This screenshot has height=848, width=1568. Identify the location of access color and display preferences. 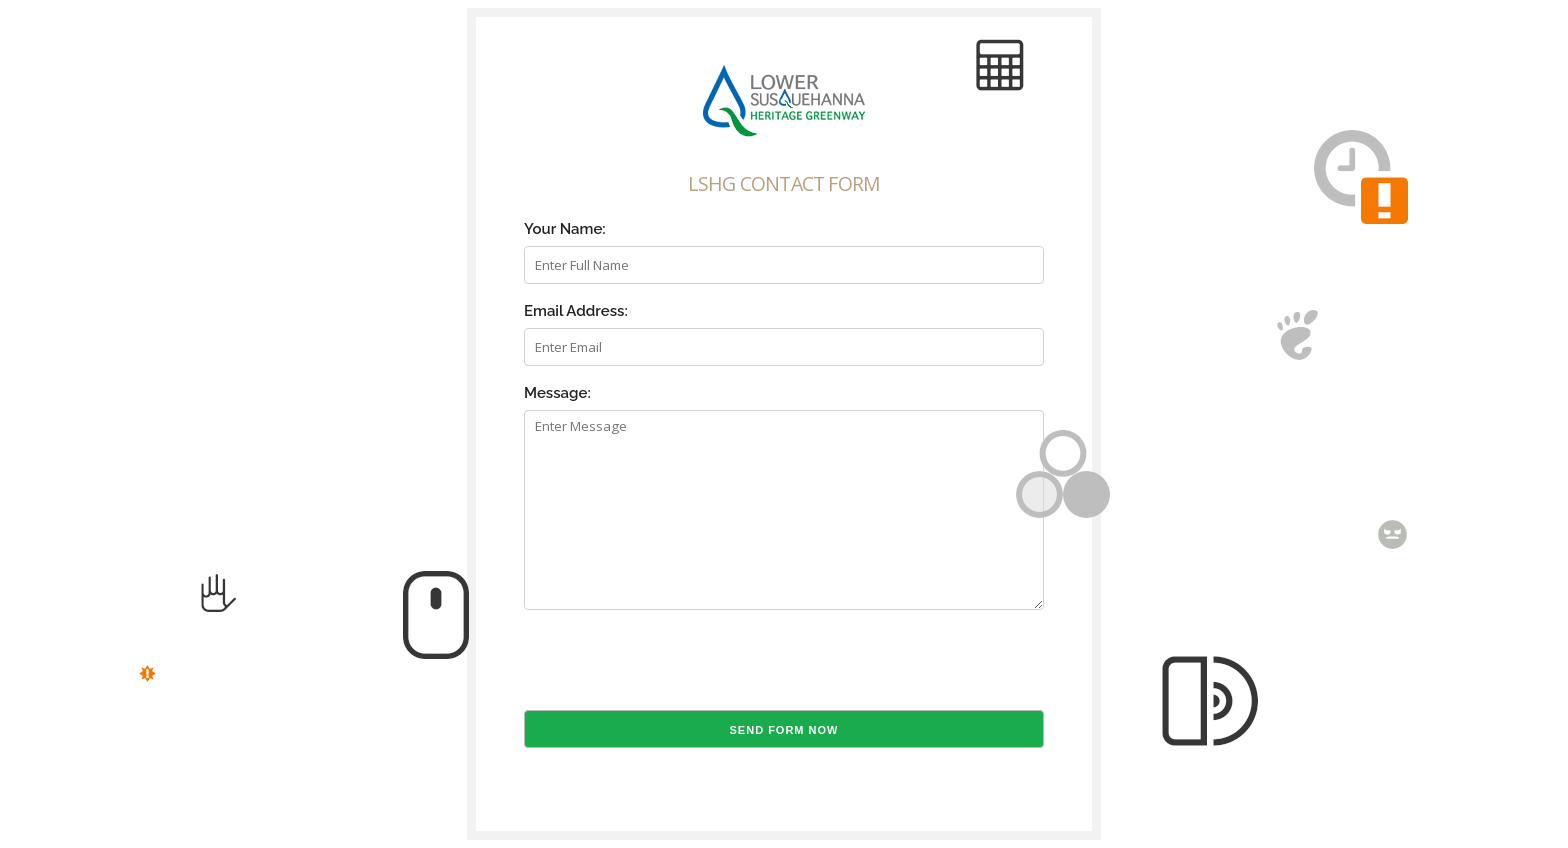
(1063, 471).